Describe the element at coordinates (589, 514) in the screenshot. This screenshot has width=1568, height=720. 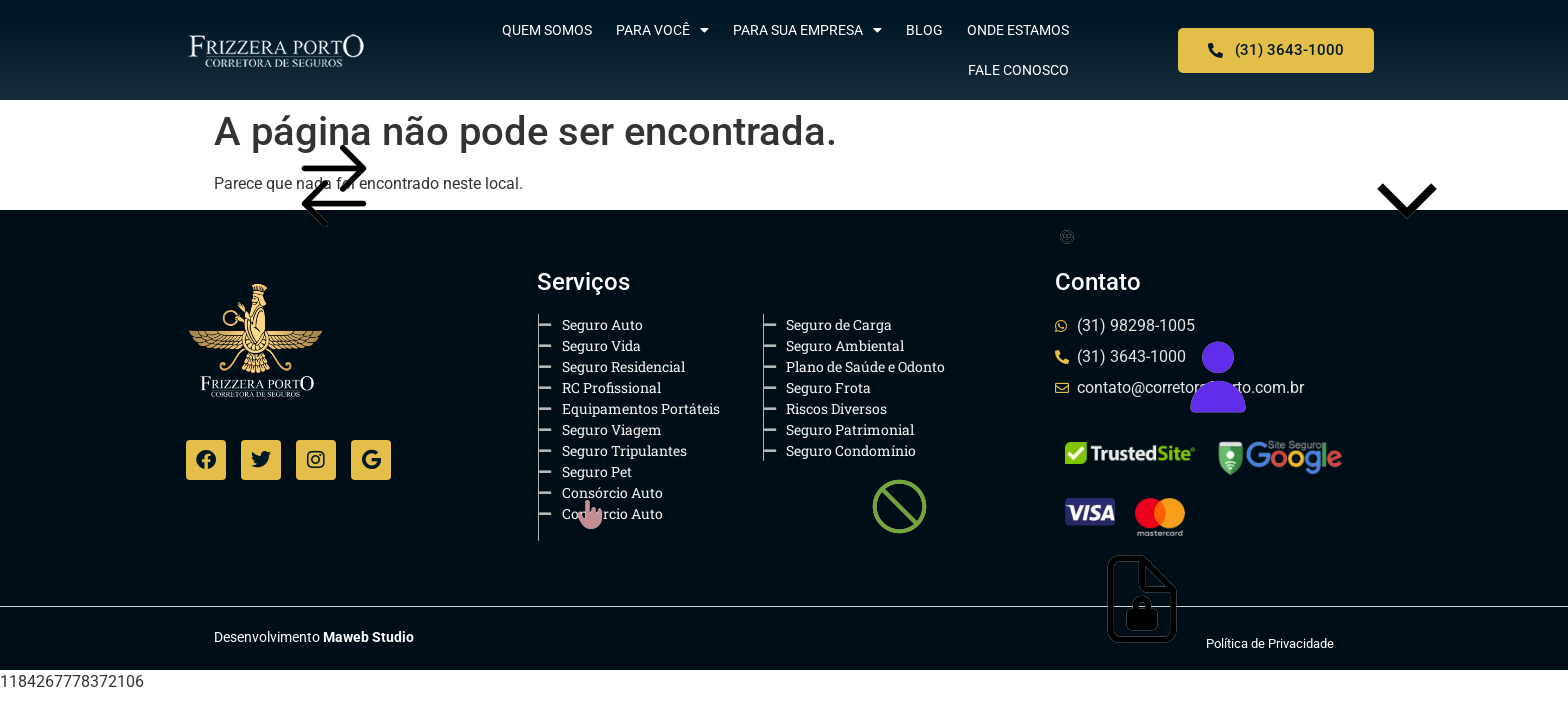
I see `tap or click to interact` at that location.